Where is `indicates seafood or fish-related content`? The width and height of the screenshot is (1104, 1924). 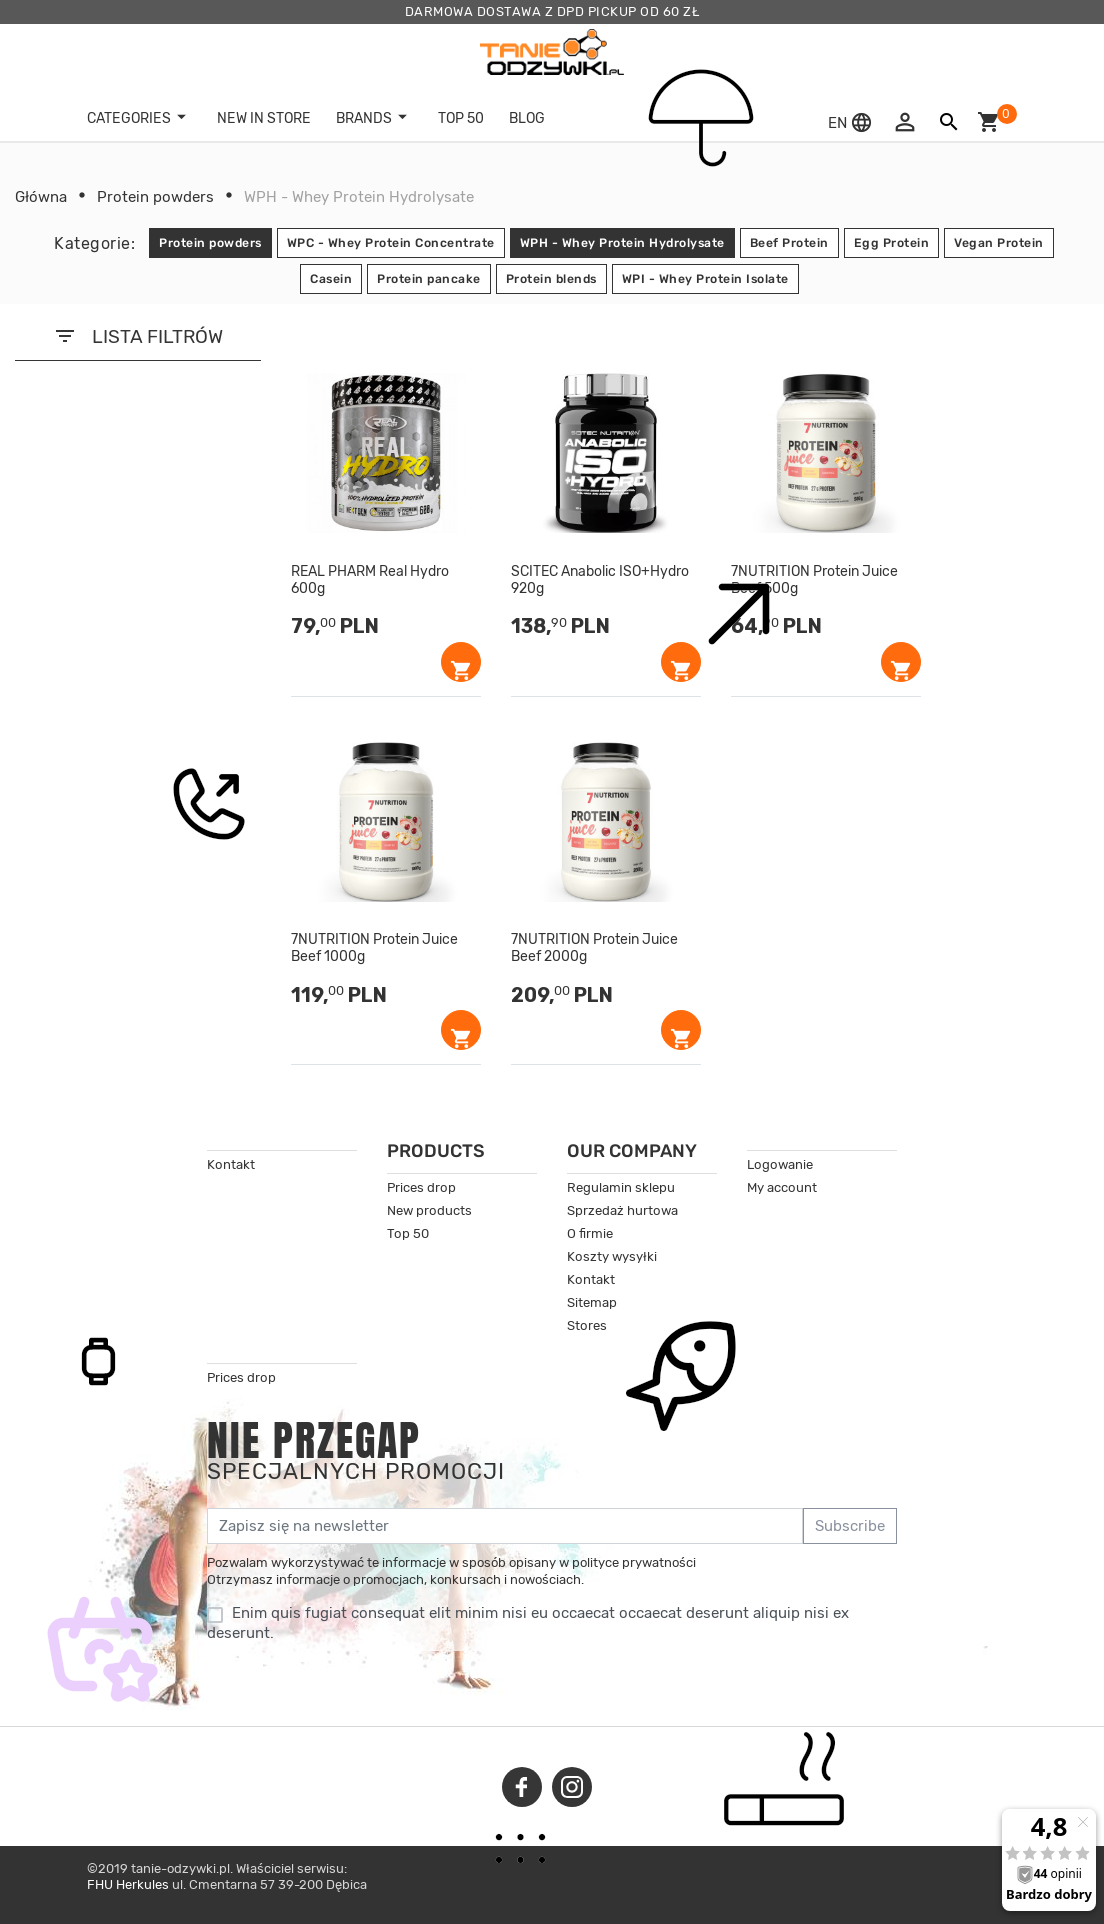
indicates seafood or fish-related content is located at coordinates (686, 1370).